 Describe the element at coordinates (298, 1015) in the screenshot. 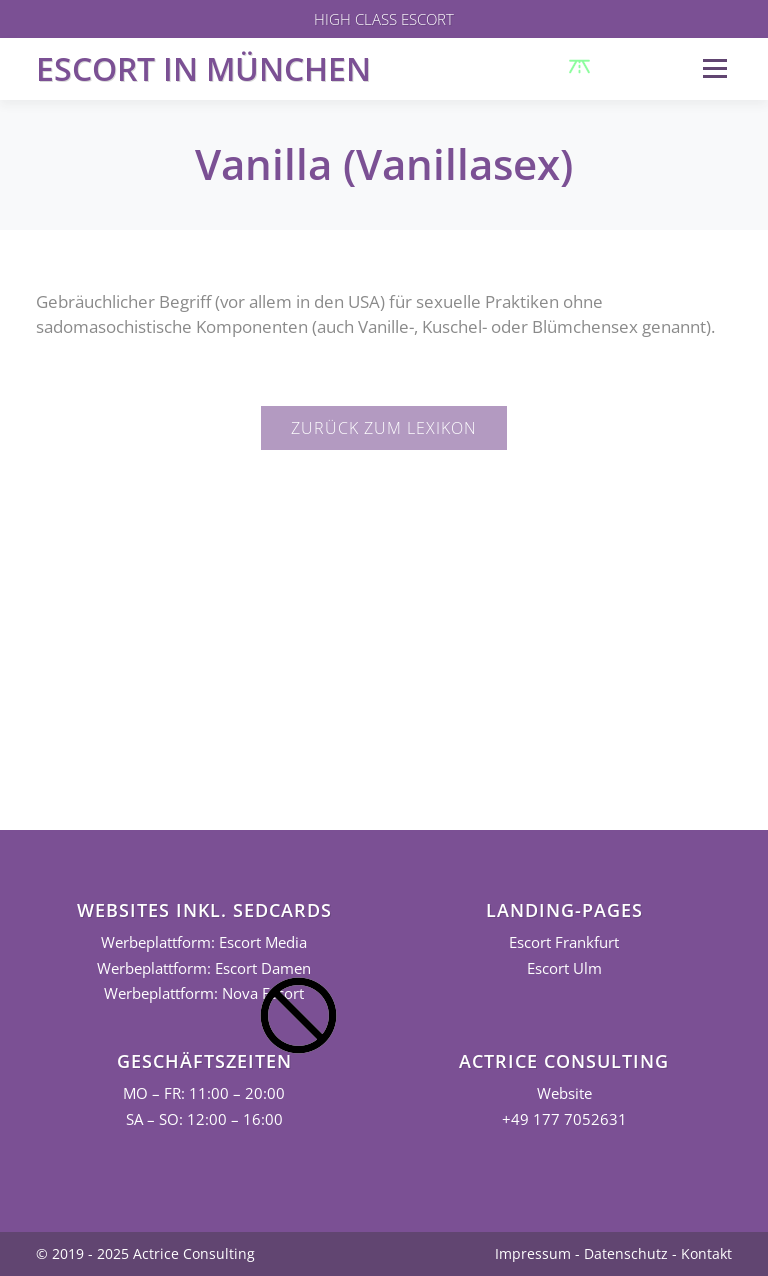

I see `indicates blocked or prohibited action` at that location.